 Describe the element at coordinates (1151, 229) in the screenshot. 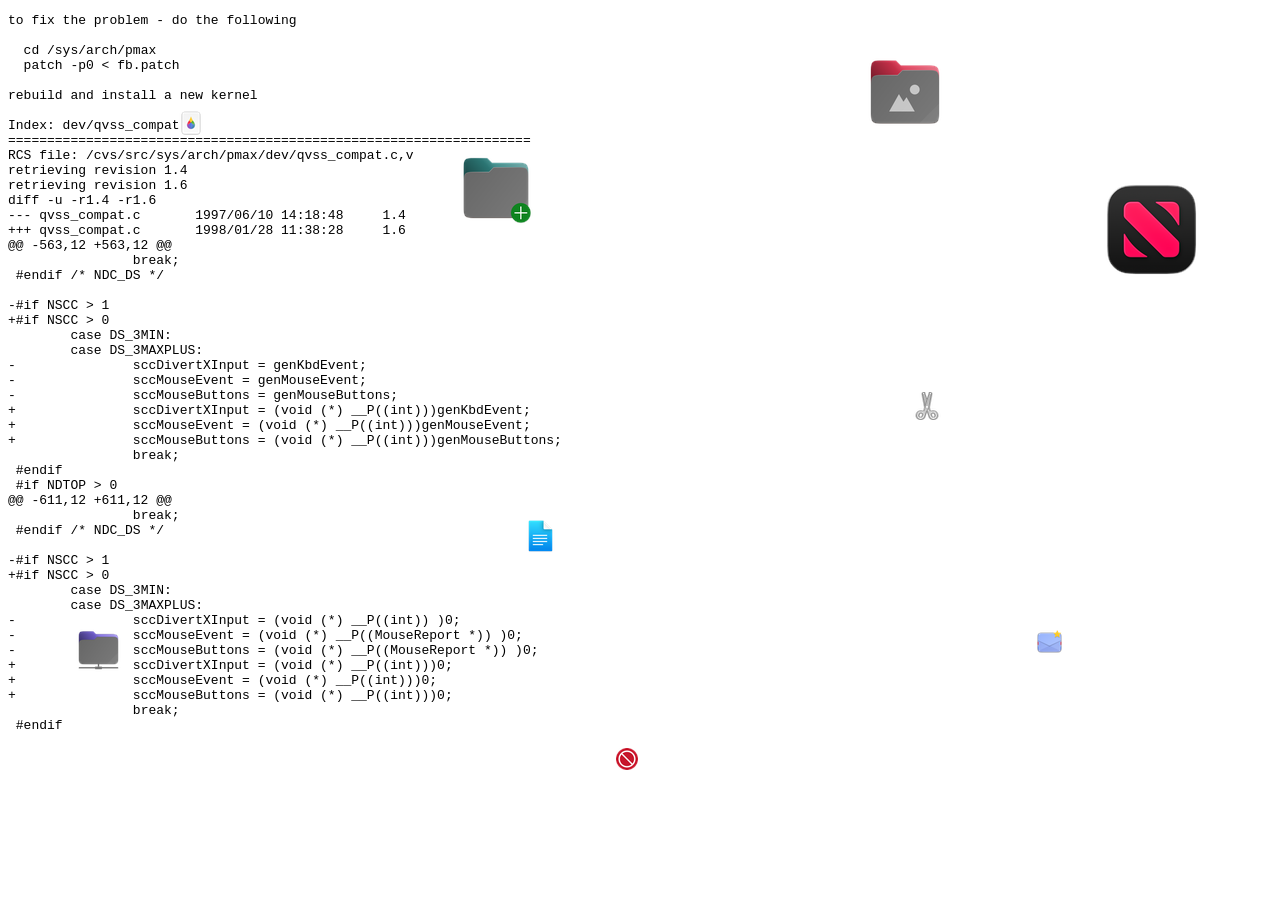

I see `open the Apple News app` at that location.